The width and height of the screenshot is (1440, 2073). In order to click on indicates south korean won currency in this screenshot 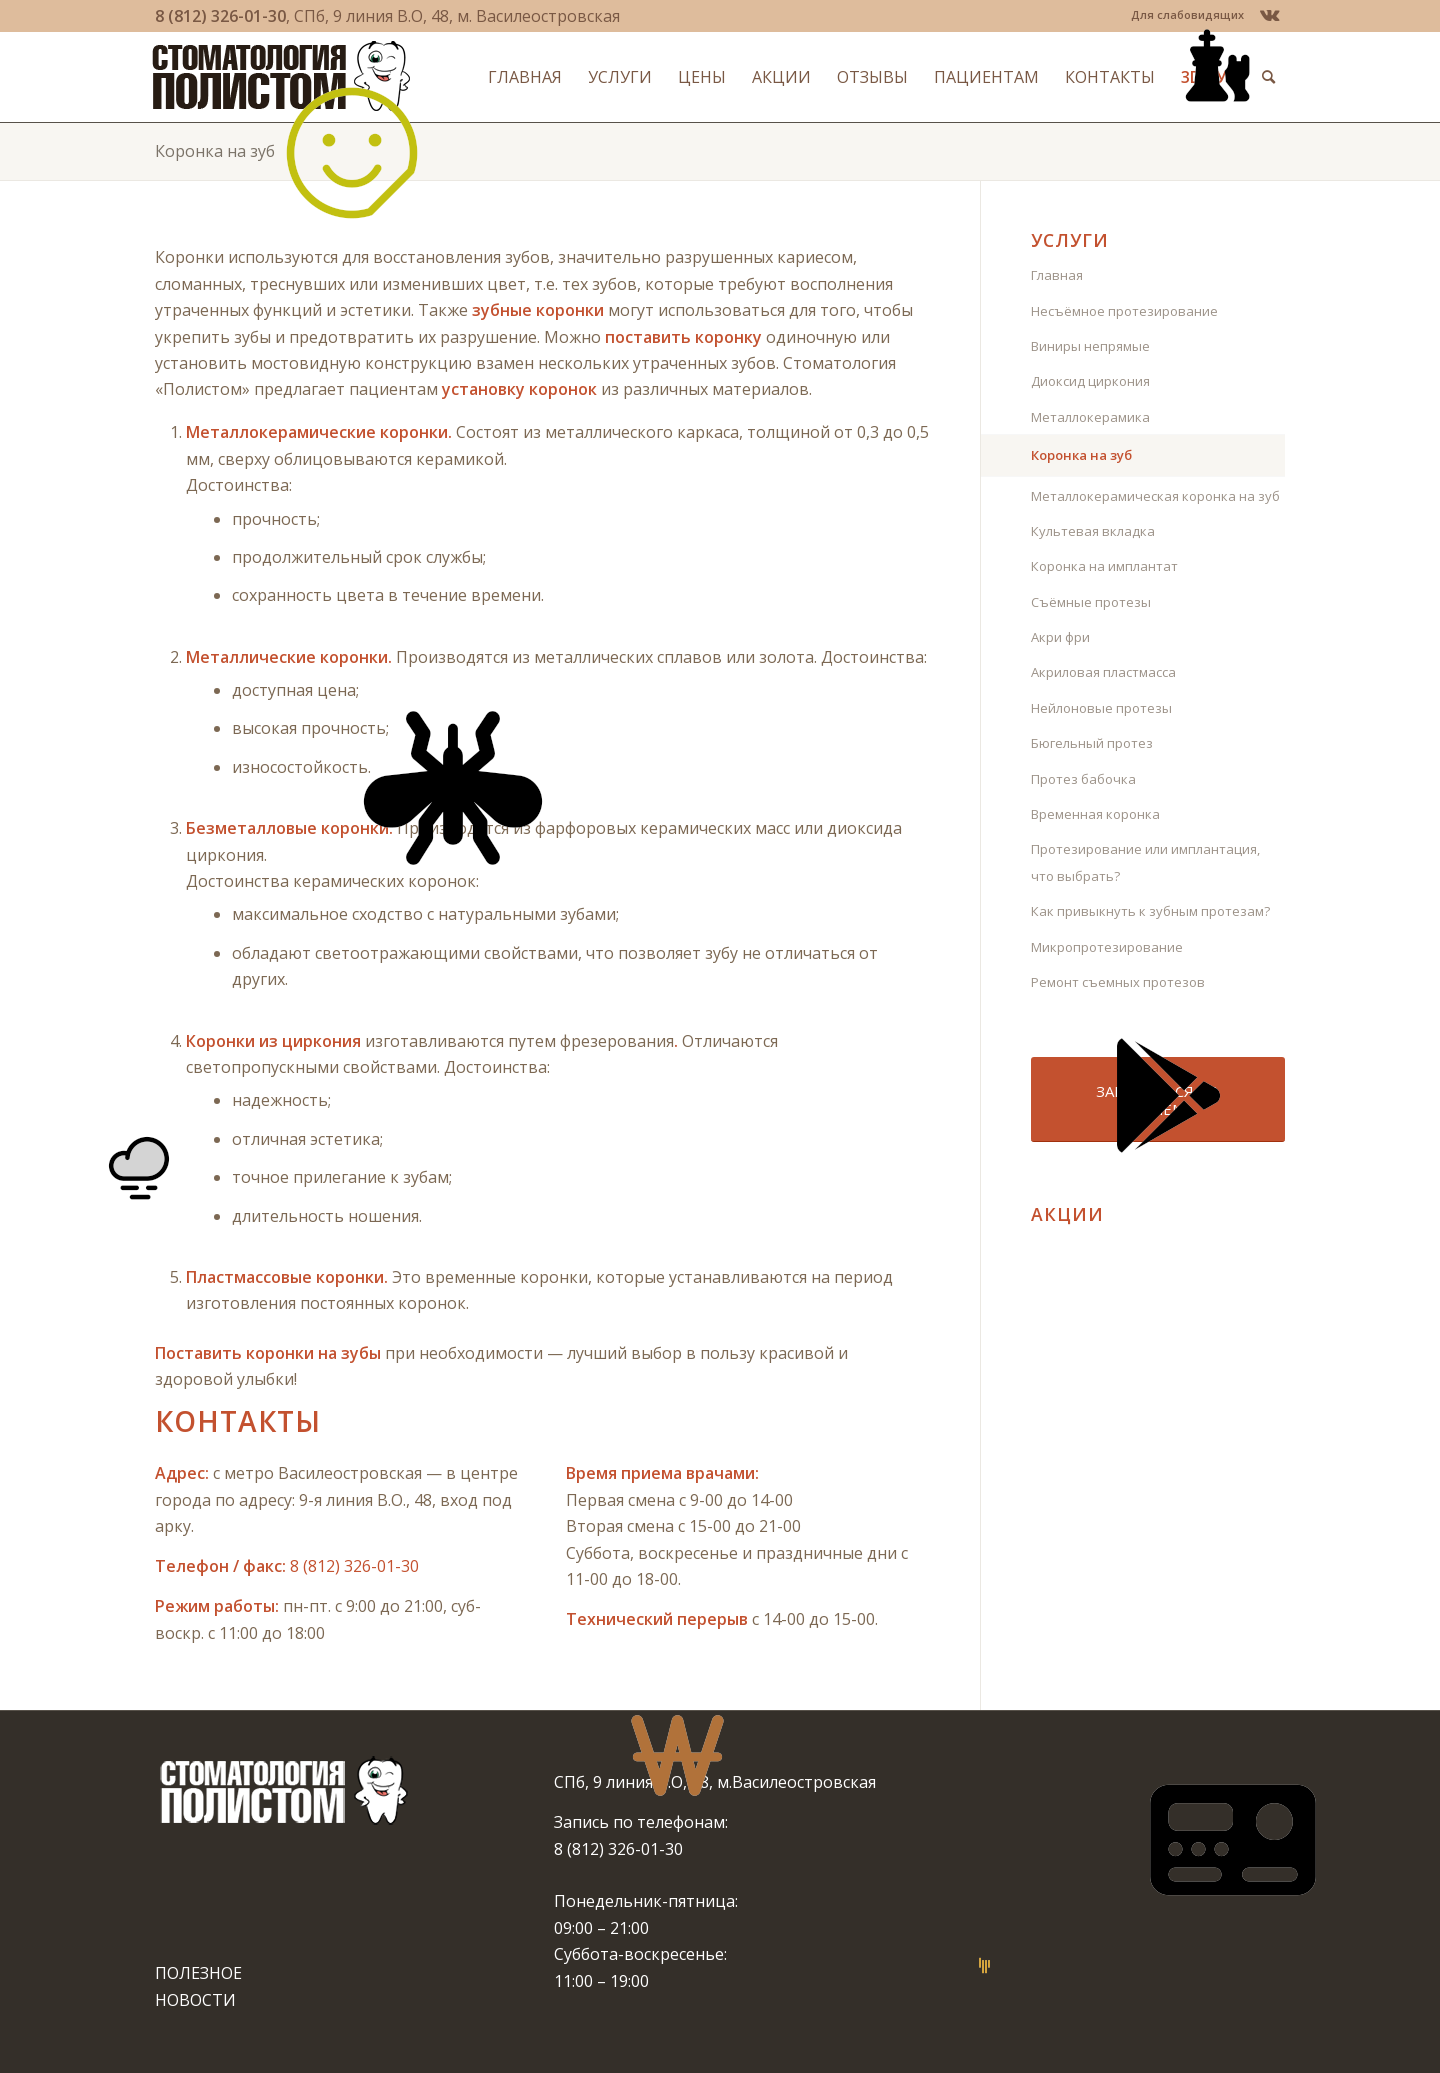, I will do `click(677, 1755)`.